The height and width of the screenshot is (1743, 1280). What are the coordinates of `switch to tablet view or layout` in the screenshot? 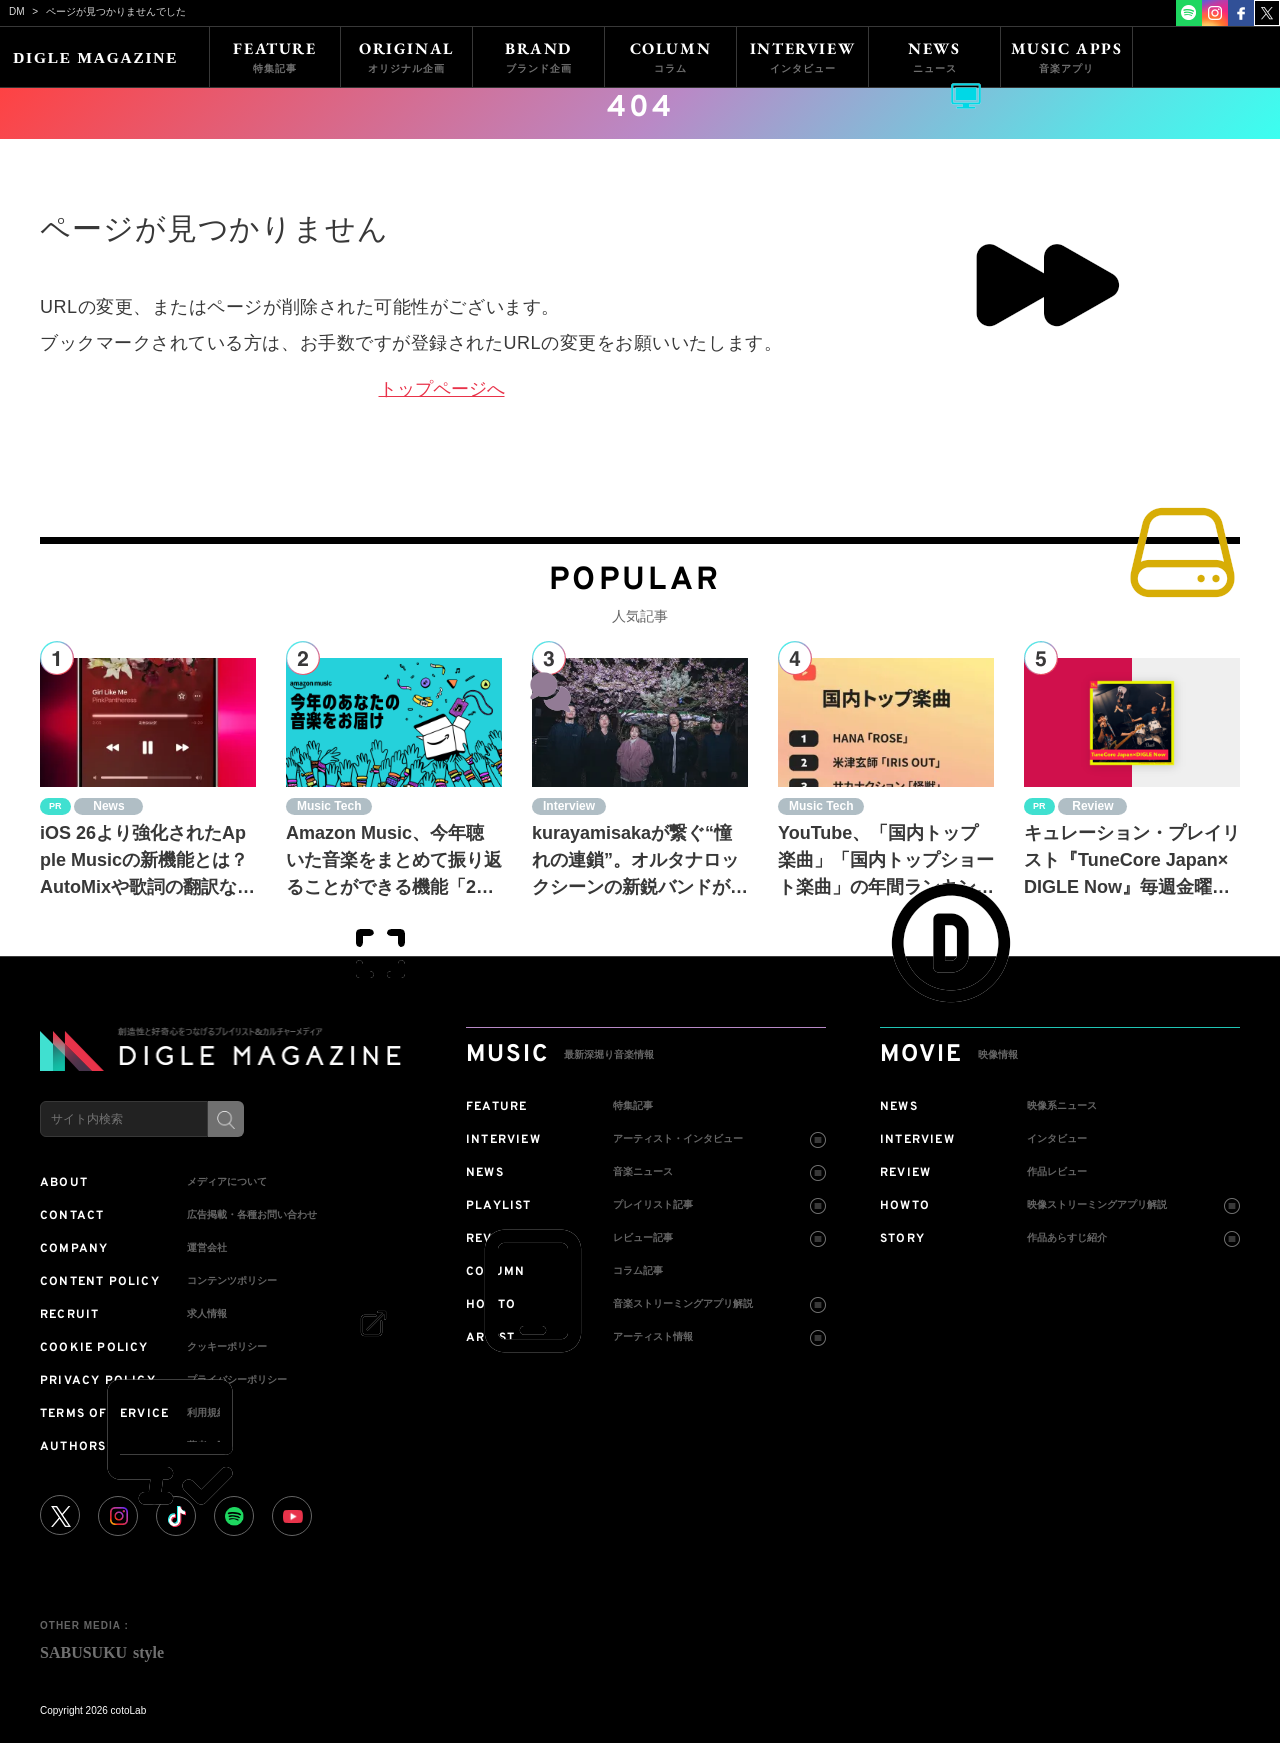 It's located at (533, 1291).